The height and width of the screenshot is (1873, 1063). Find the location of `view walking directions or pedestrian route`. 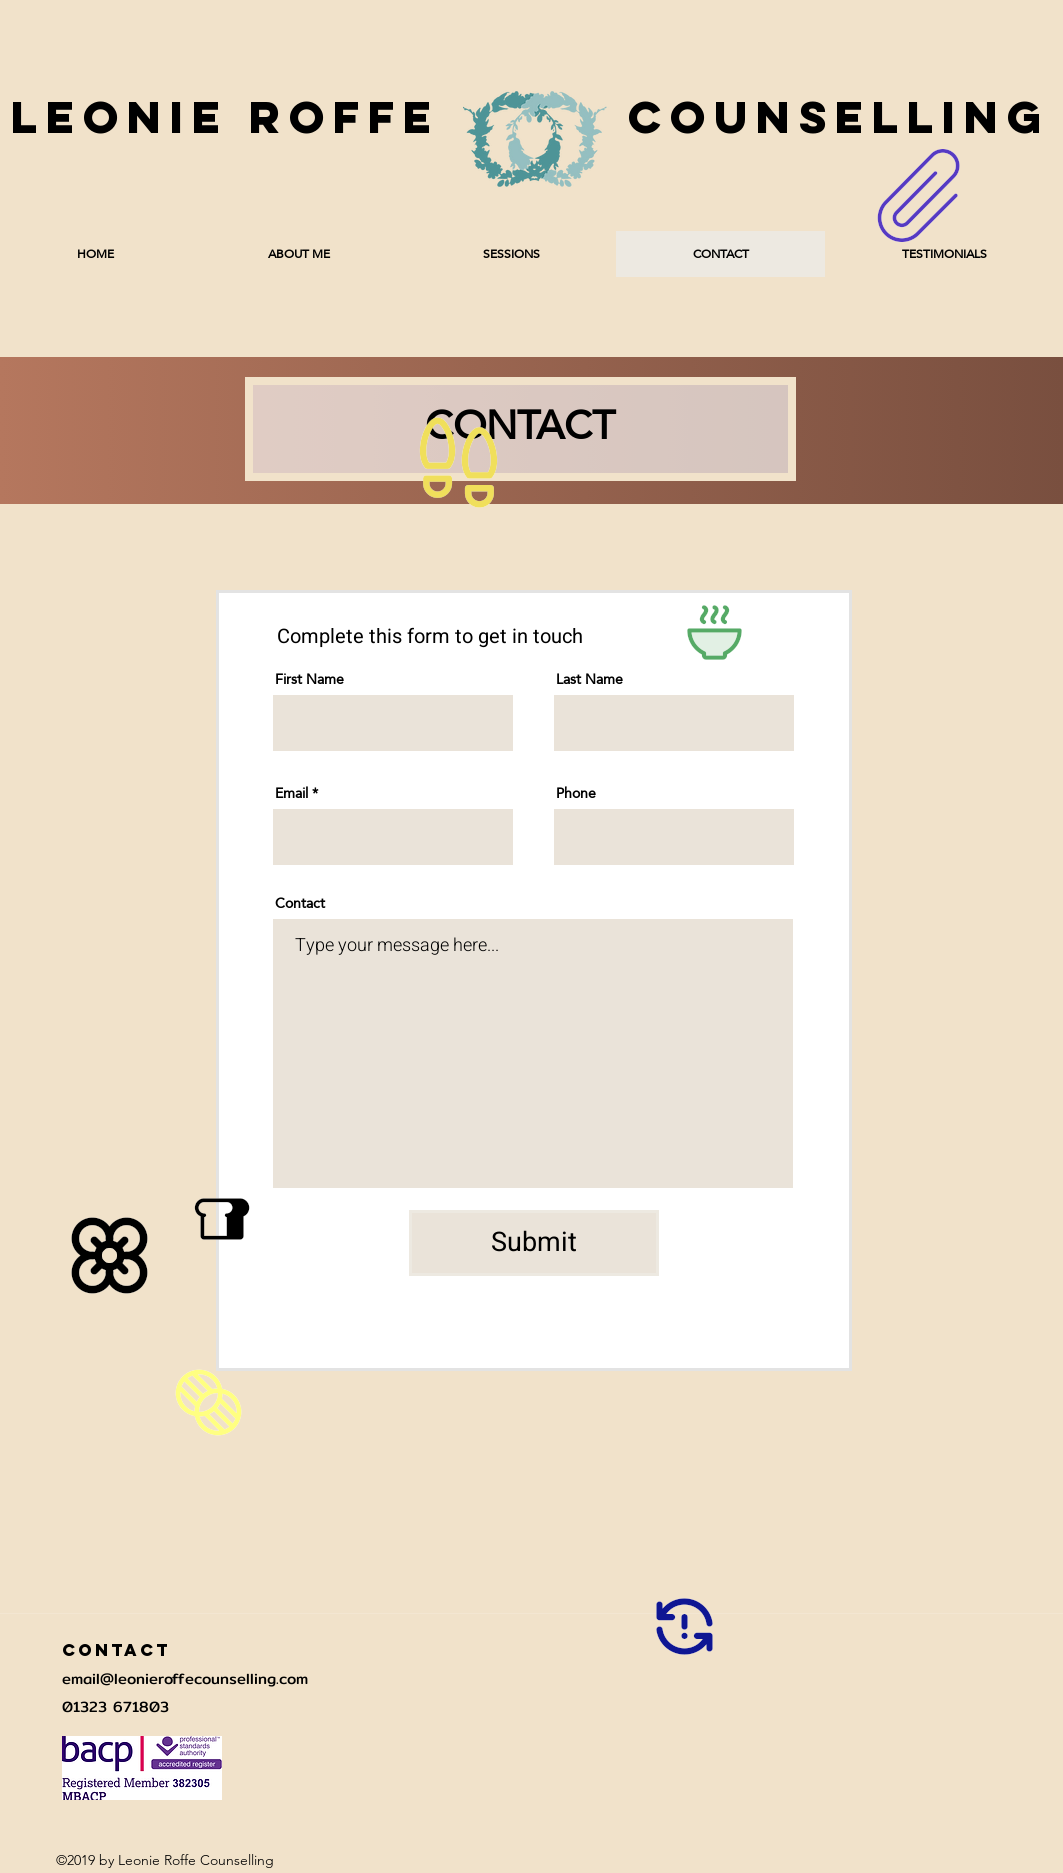

view walking directions or pedestrian route is located at coordinates (458, 462).